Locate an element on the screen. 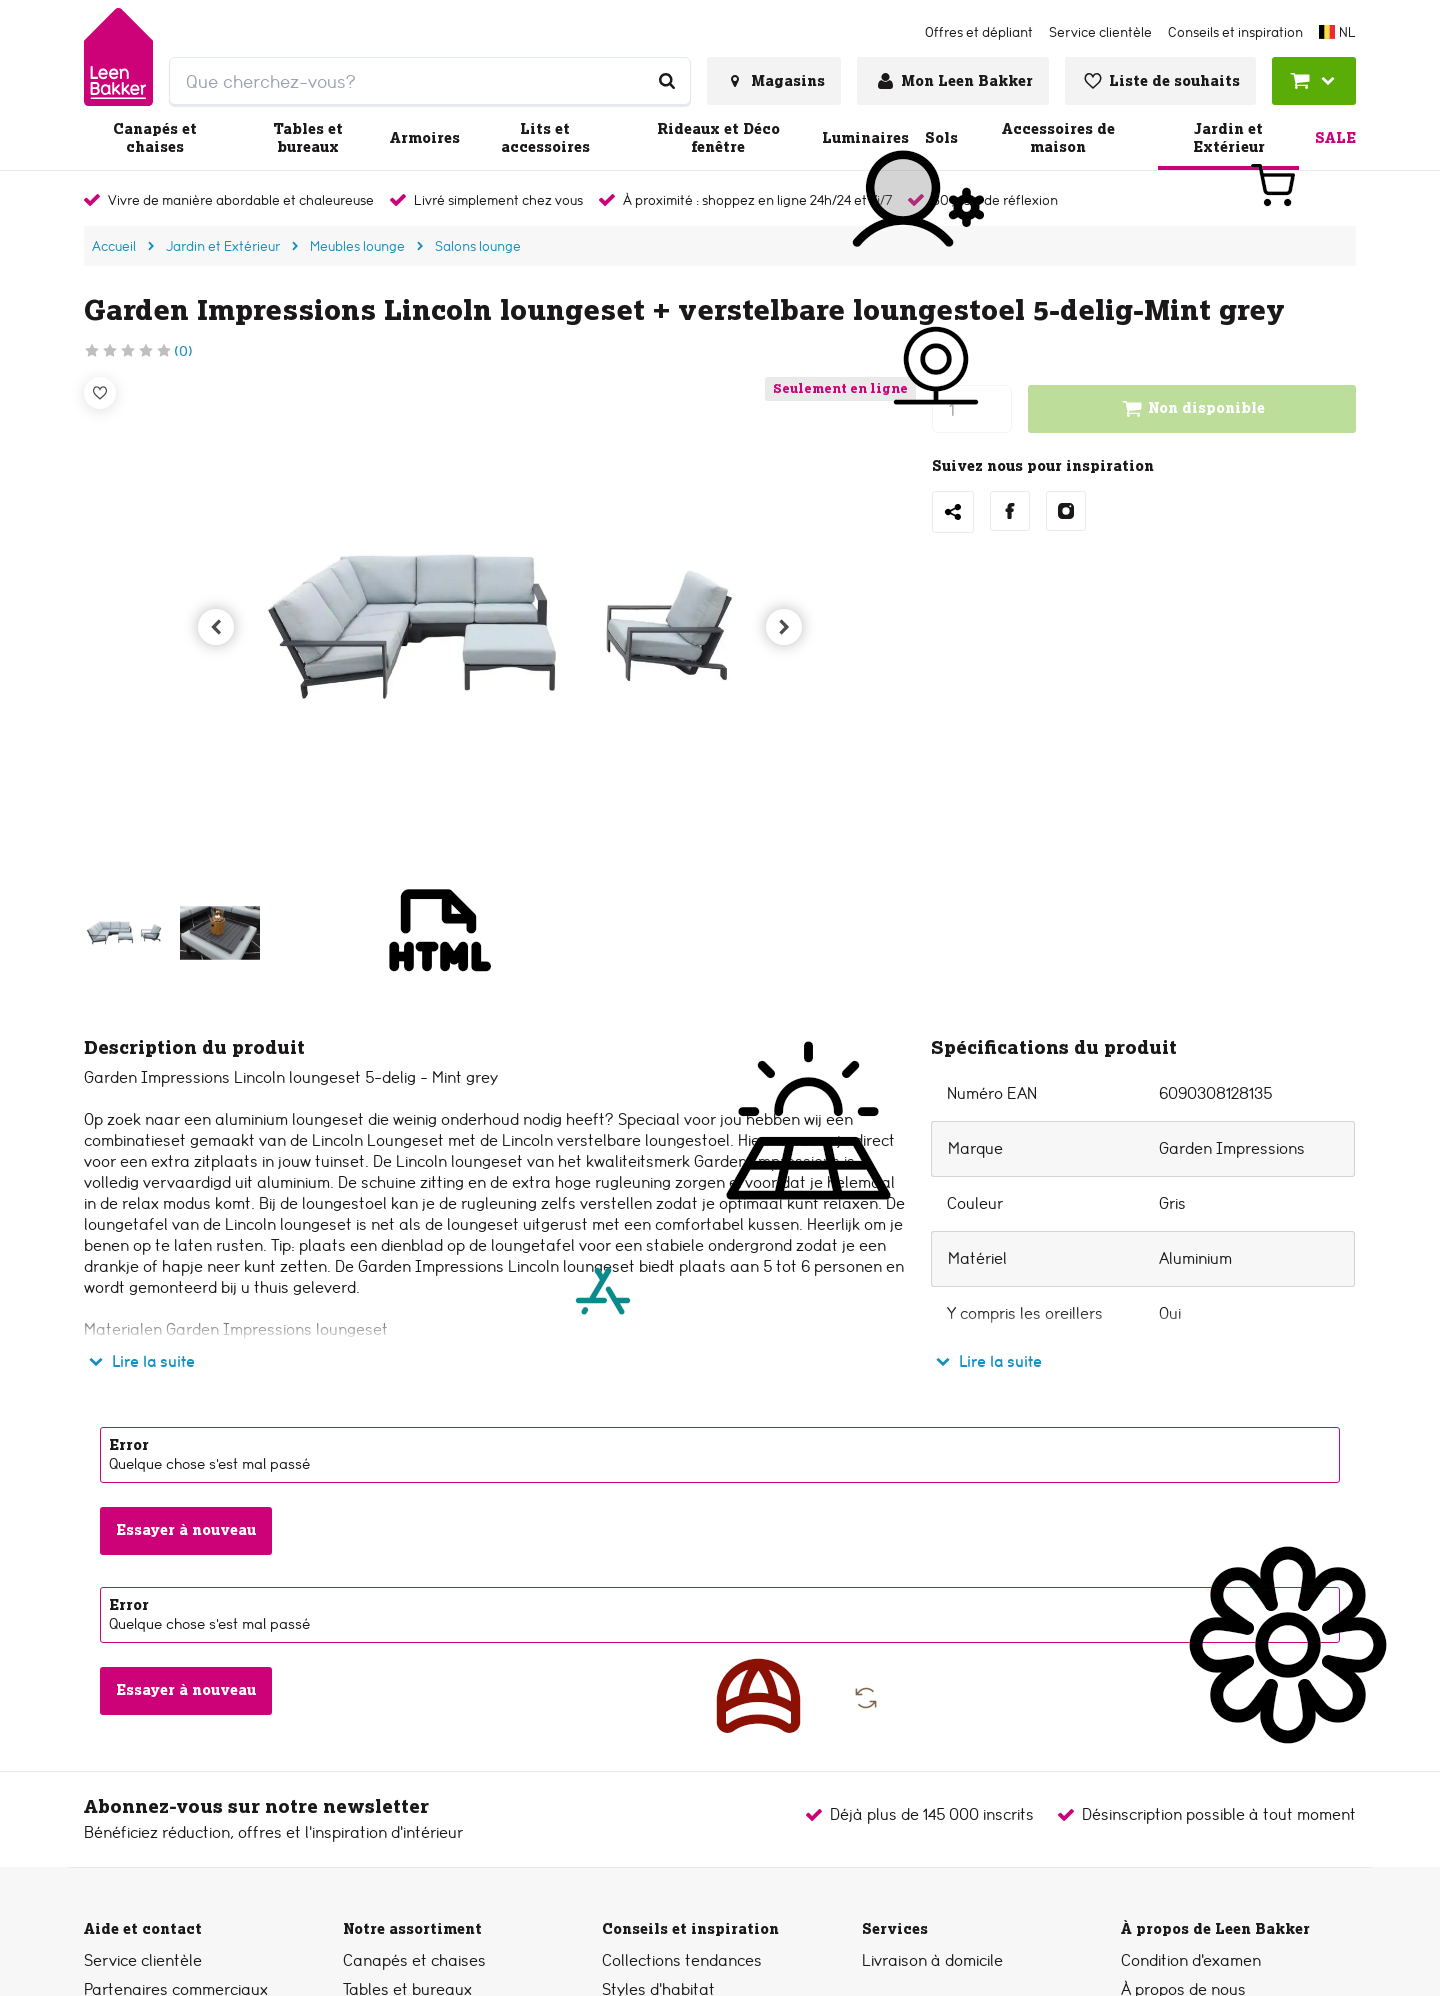 The width and height of the screenshot is (1440, 1996). view your shopping cart is located at coordinates (1273, 186).